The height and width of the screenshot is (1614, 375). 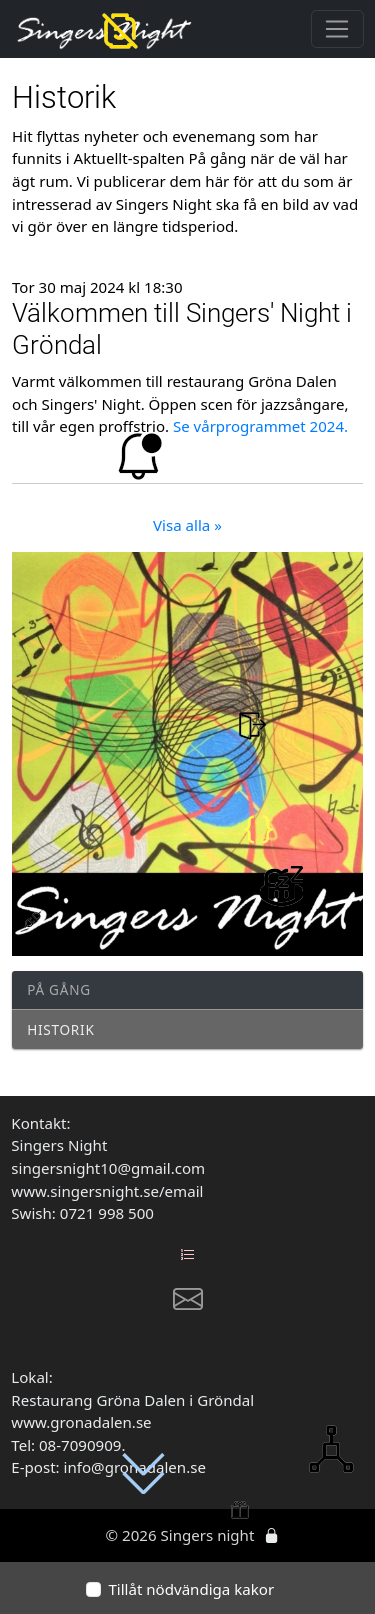 I want to click on disconnect from debug session, so click(x=33, y=920).